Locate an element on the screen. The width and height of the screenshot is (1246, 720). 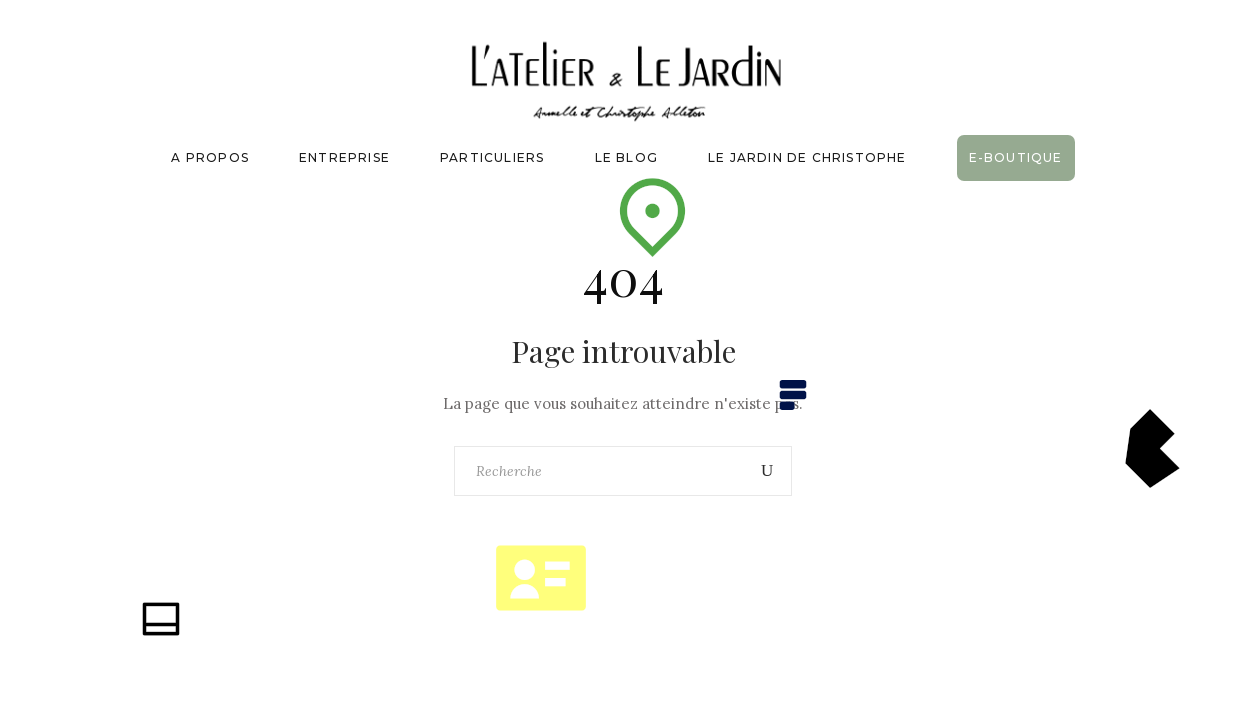
Formspree form backend service logo is located at coordinates (793, 395).